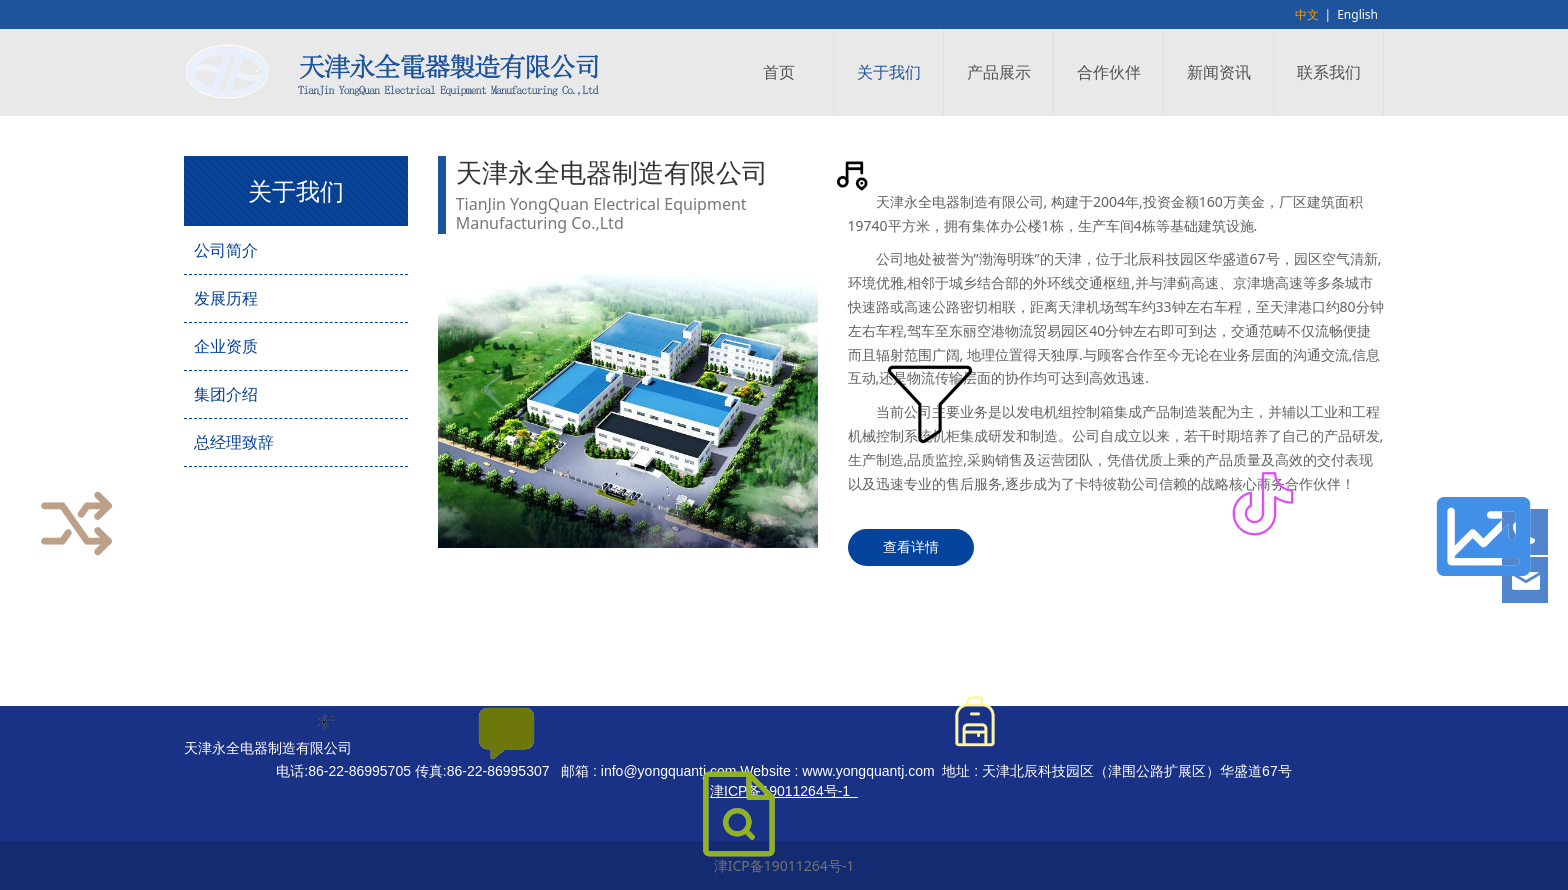 This screenshot has width=1568, height=890. I want to click on bluetooth is disabled or turned off, so click(325, 722).